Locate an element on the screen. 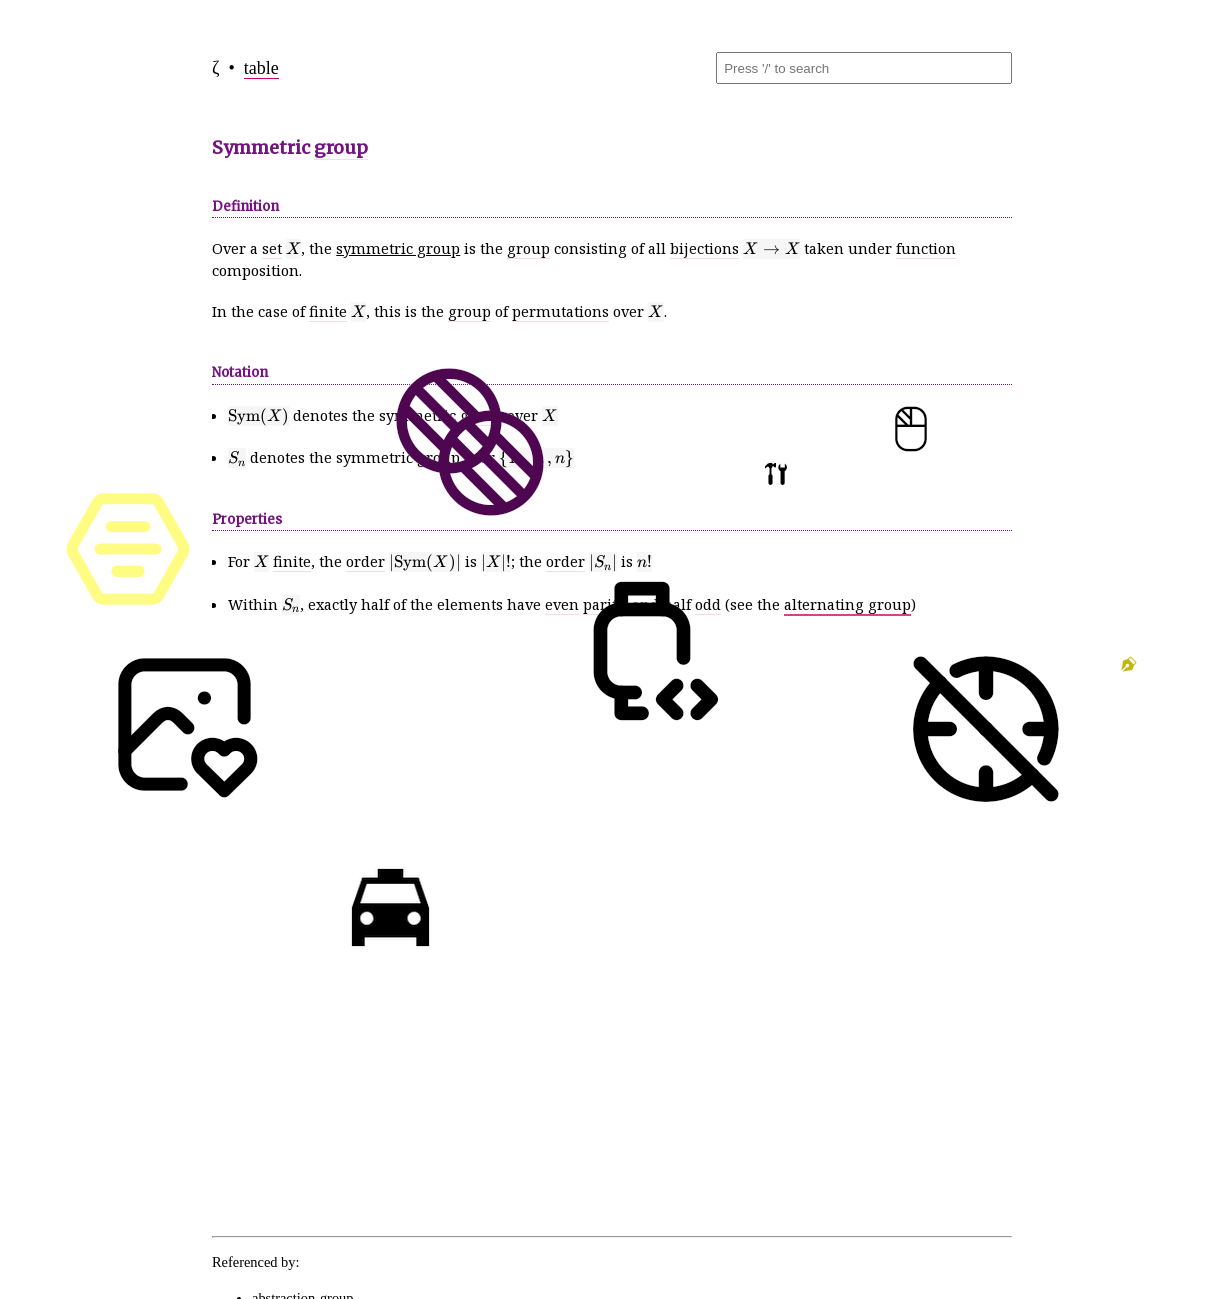 Image resolution: width=1224 pixels, height=1299 pixels. access settings or configuration options is located at coordinates (776, 474).